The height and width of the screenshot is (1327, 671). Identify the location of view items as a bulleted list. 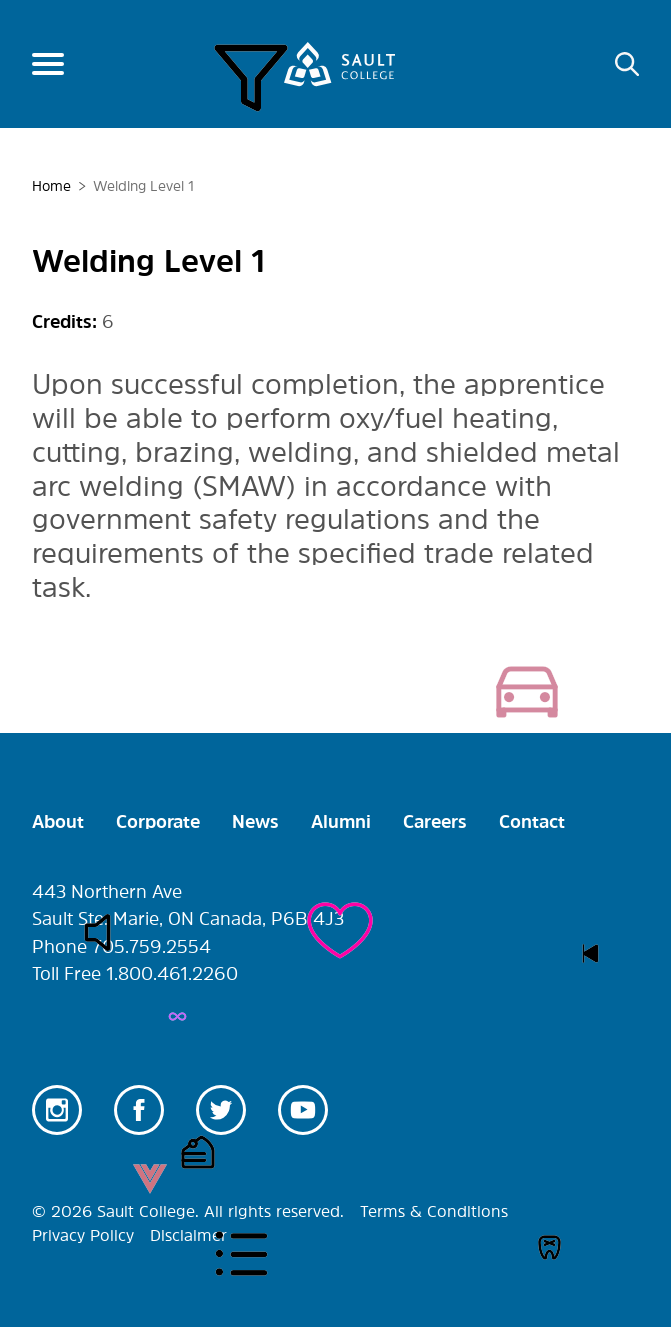
(241, 1253).